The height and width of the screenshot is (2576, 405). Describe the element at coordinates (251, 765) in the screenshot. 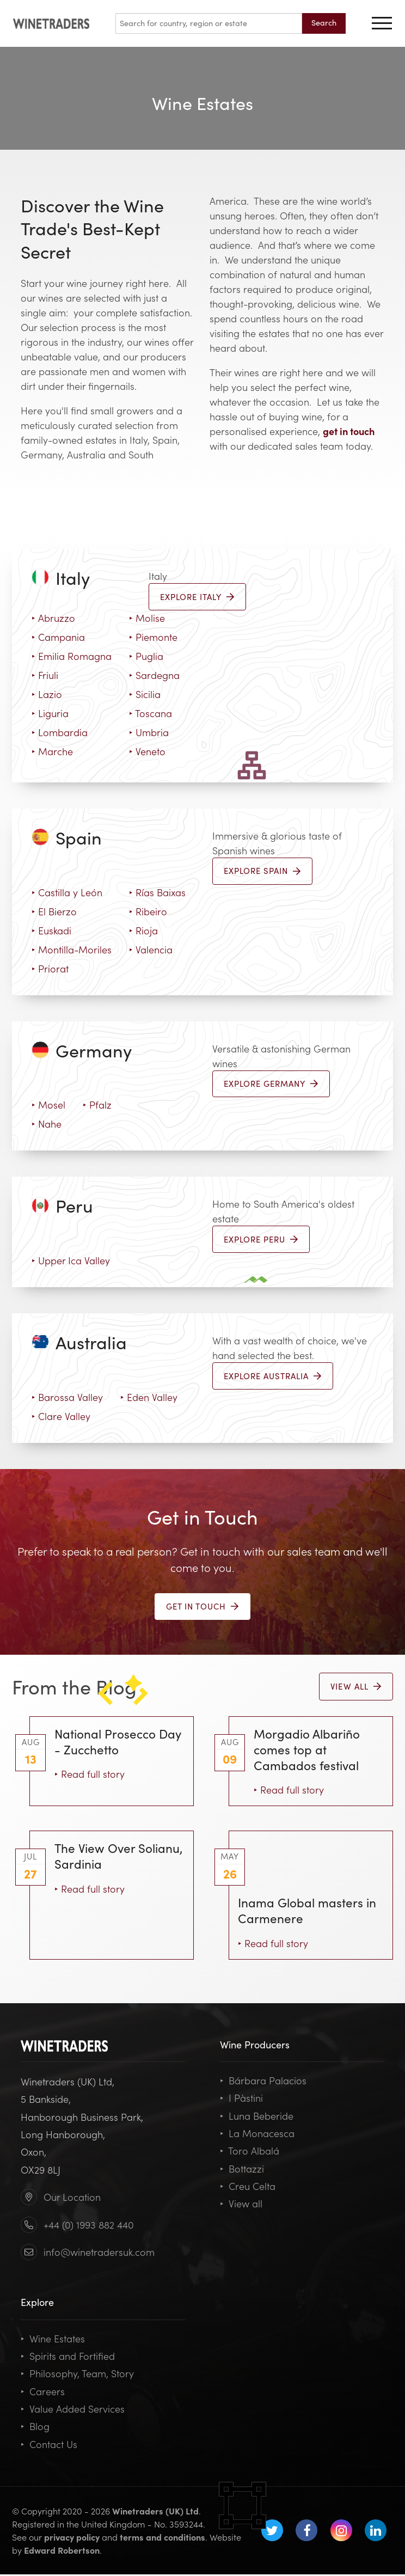

I see `view organization hierarchy` at that location.